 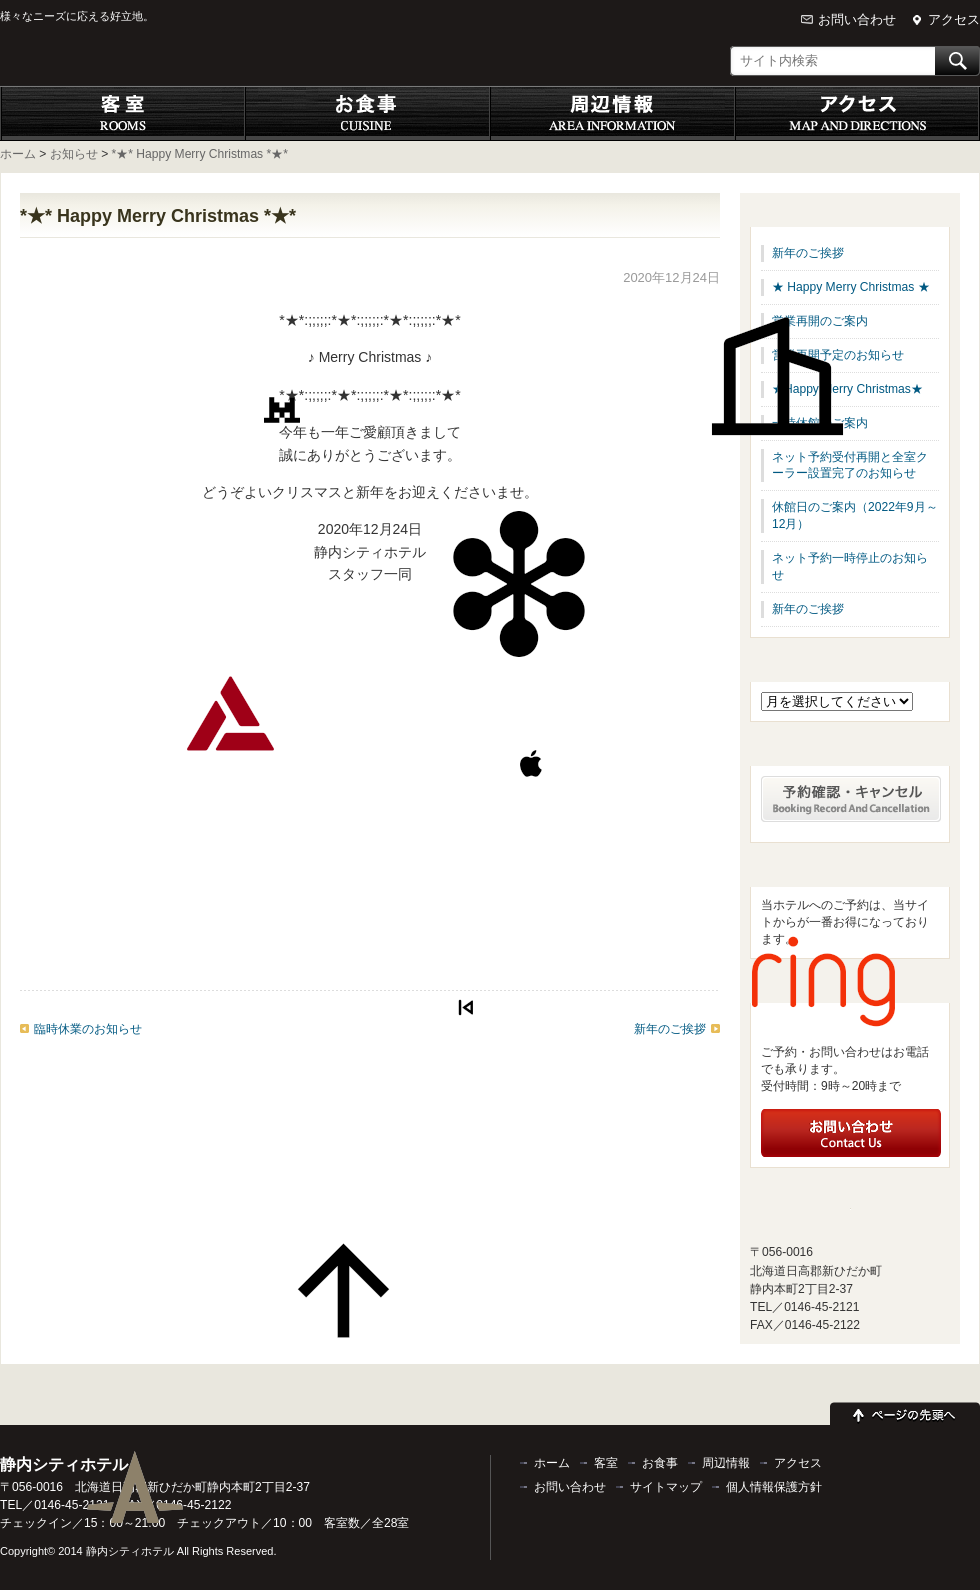 I want to click on Apple company logo, so click(x=531, y=763).